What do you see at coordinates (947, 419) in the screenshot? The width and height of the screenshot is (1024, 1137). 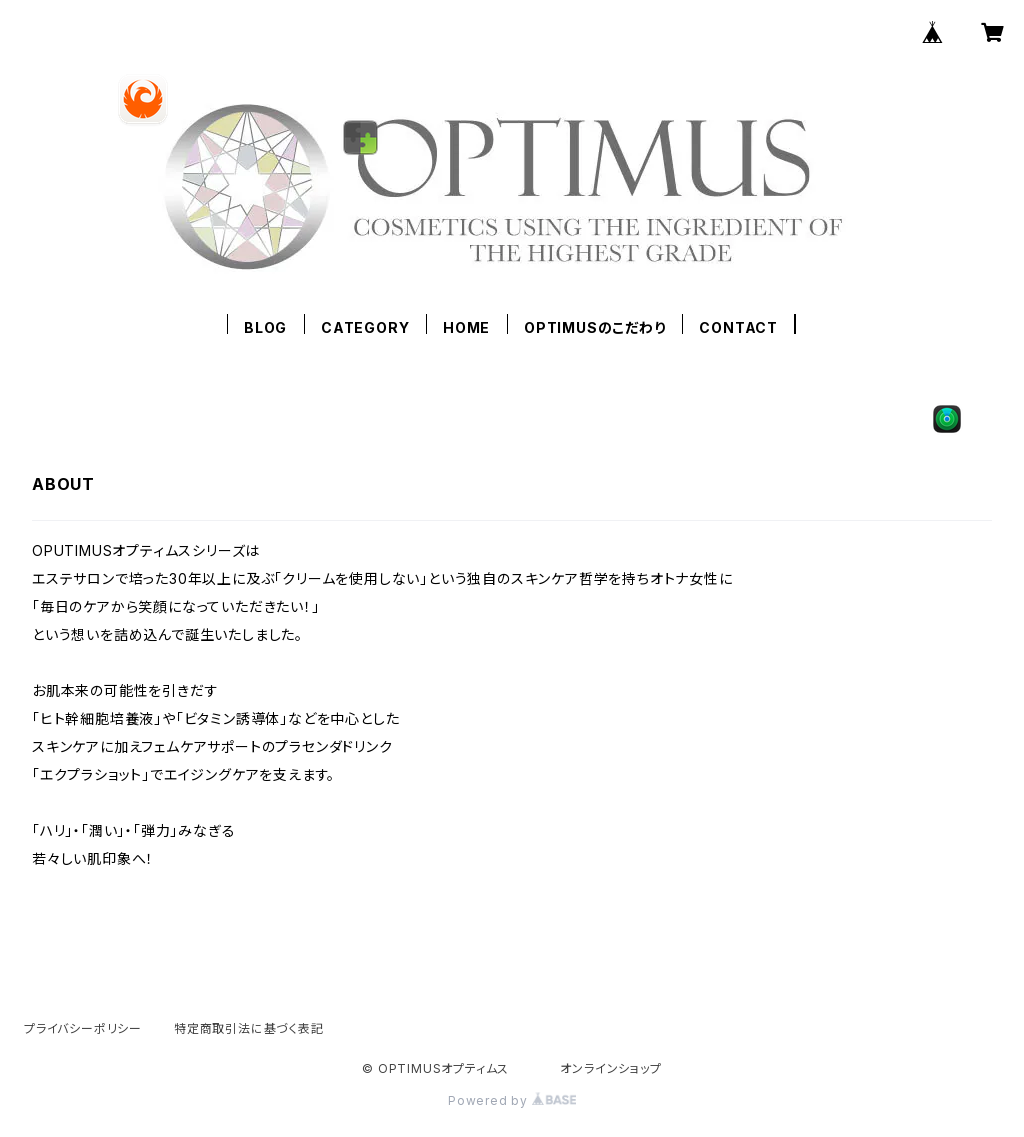 I see `open find my app to locate devices` at bounding box center [947, 419].